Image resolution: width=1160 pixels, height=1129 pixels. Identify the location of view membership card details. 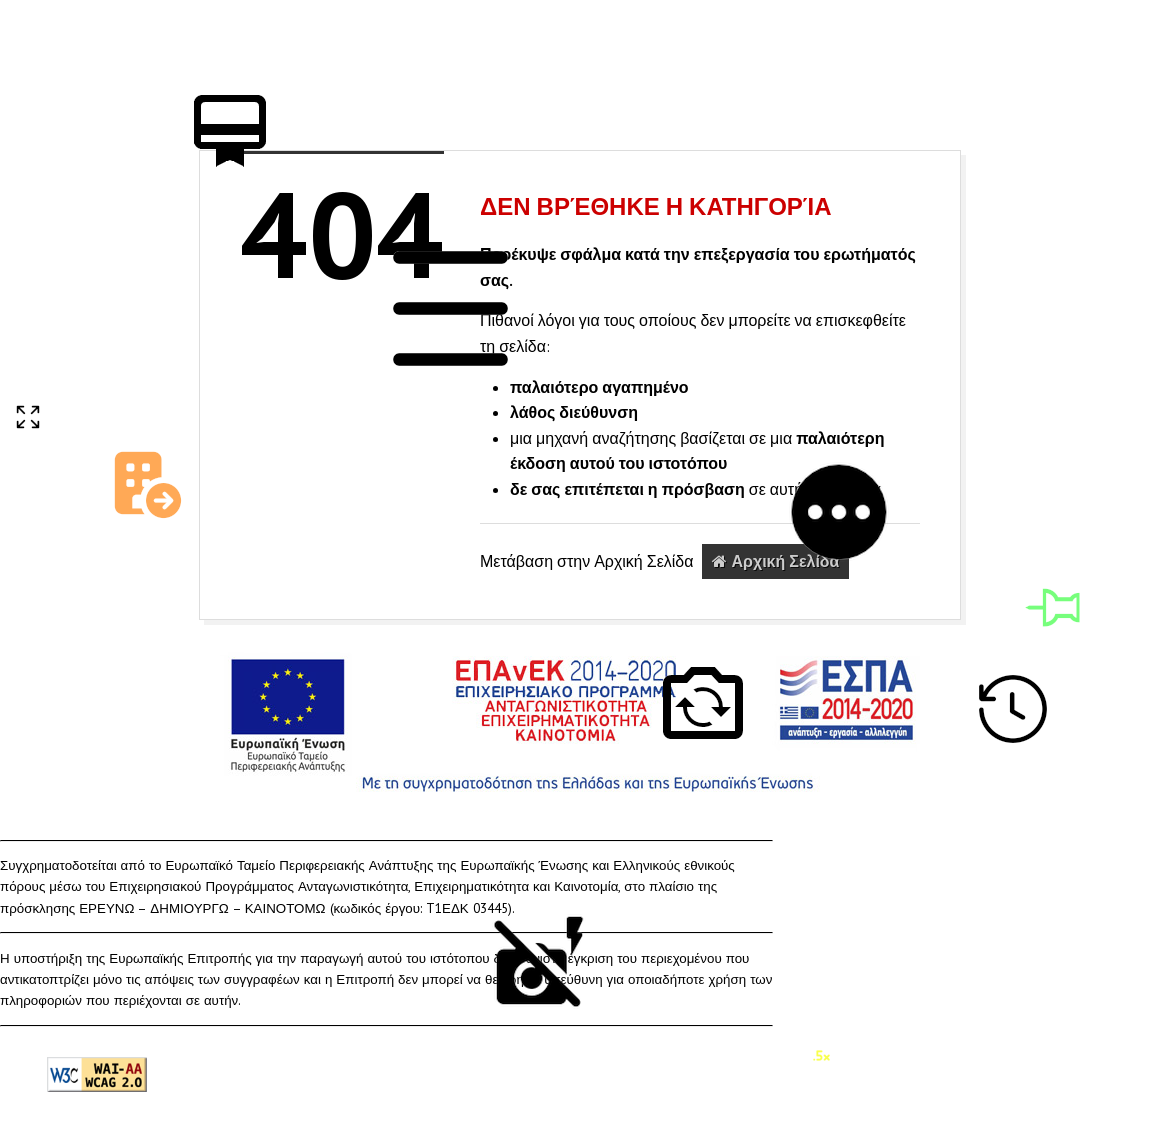
(230, 131).